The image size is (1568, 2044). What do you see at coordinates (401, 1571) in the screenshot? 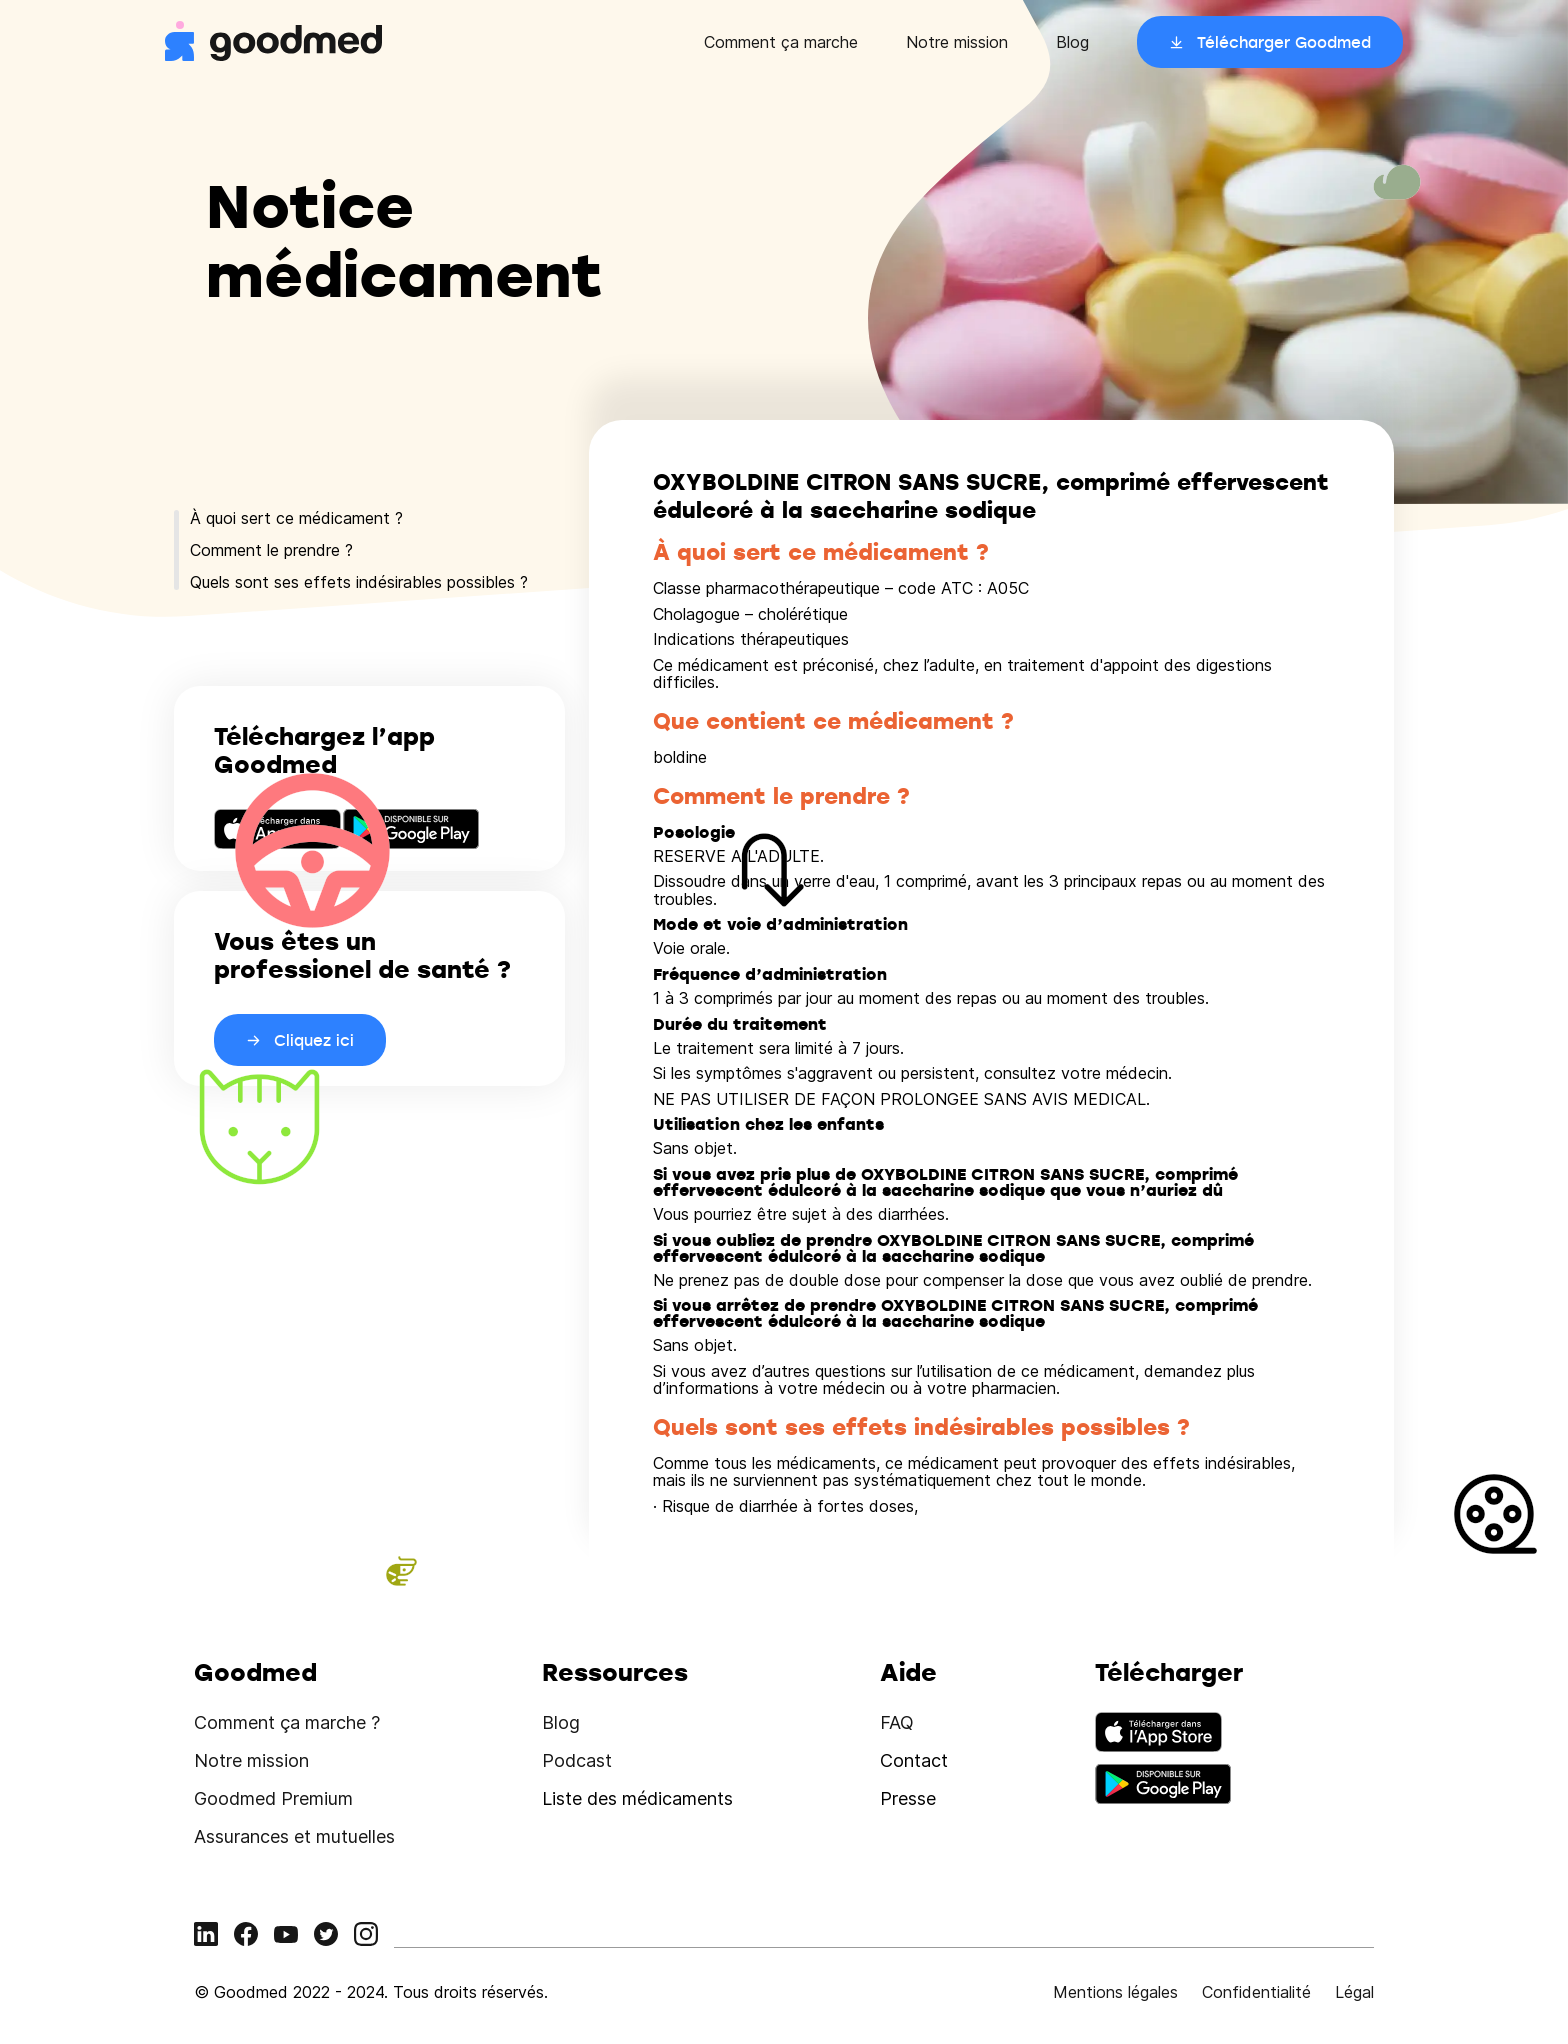
I see `filter or browse seafood menu items` at bounding box center [401, 1571].